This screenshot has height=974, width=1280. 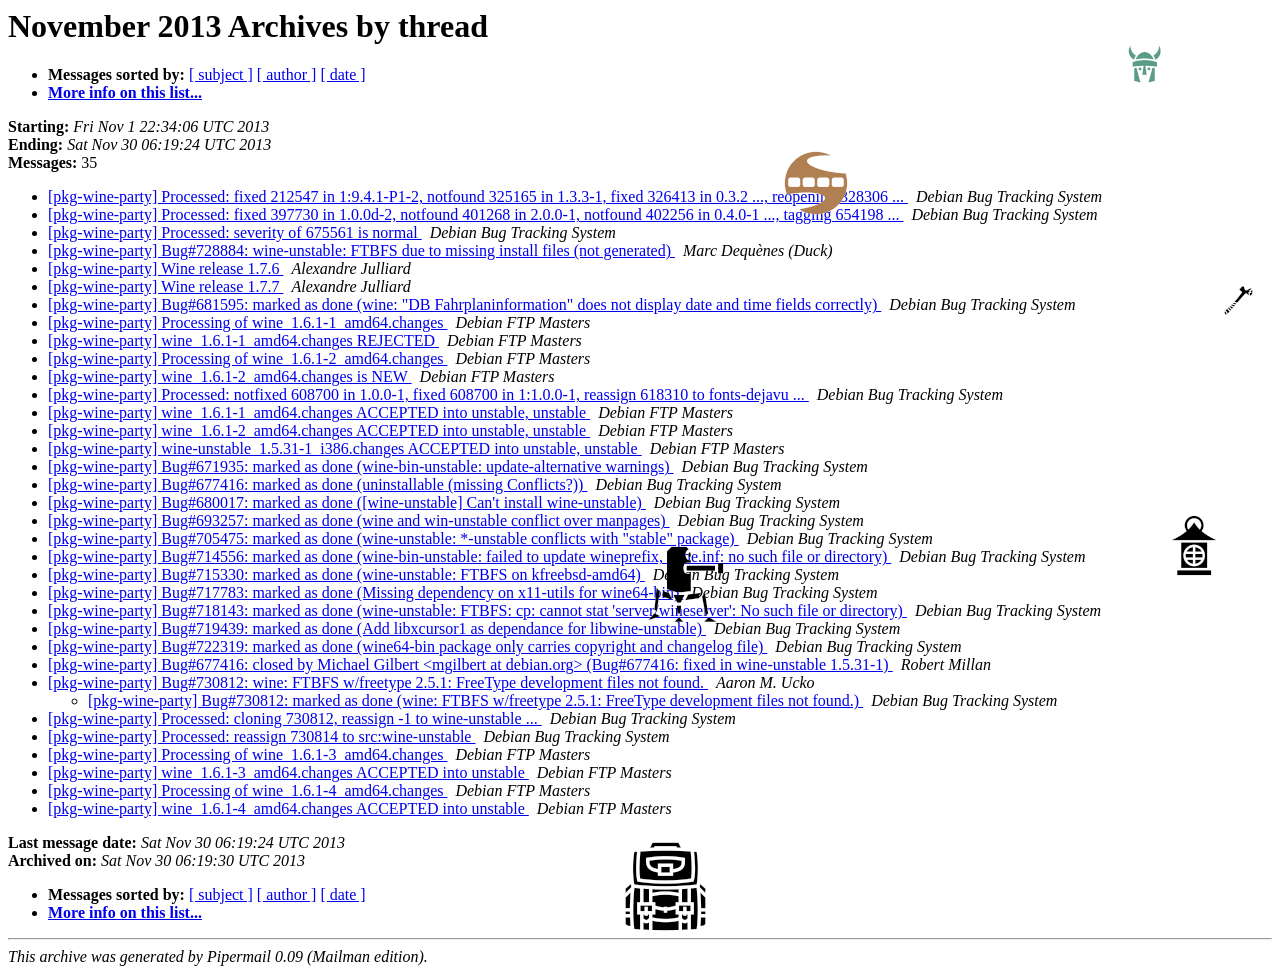 I want to click on access video or media gallery, so click(x=816, y=183).